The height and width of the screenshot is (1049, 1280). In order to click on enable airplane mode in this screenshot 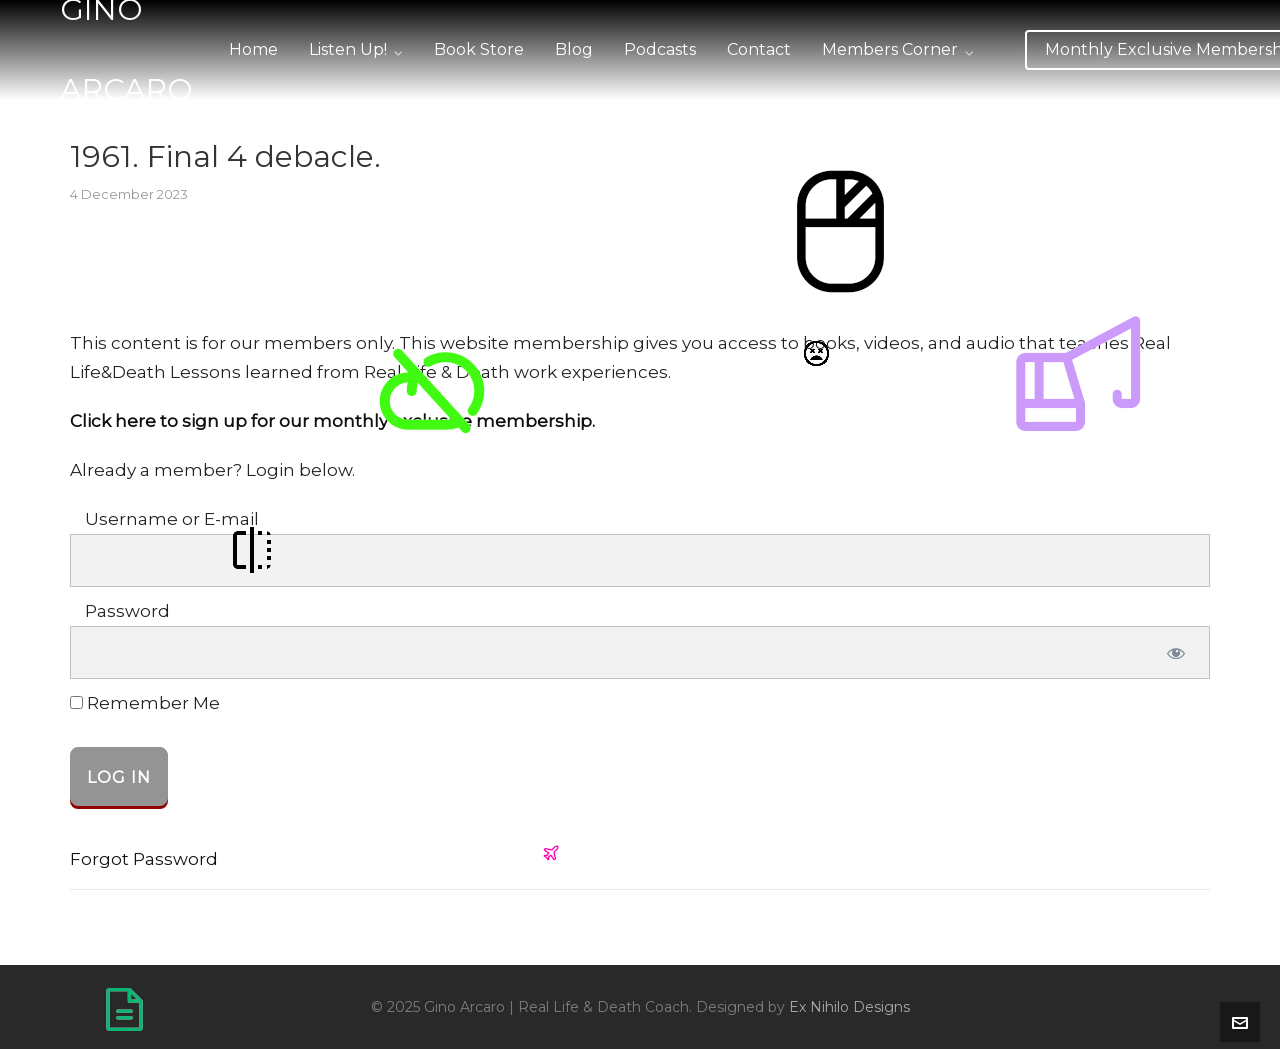, I will do `click(551, 853)`.